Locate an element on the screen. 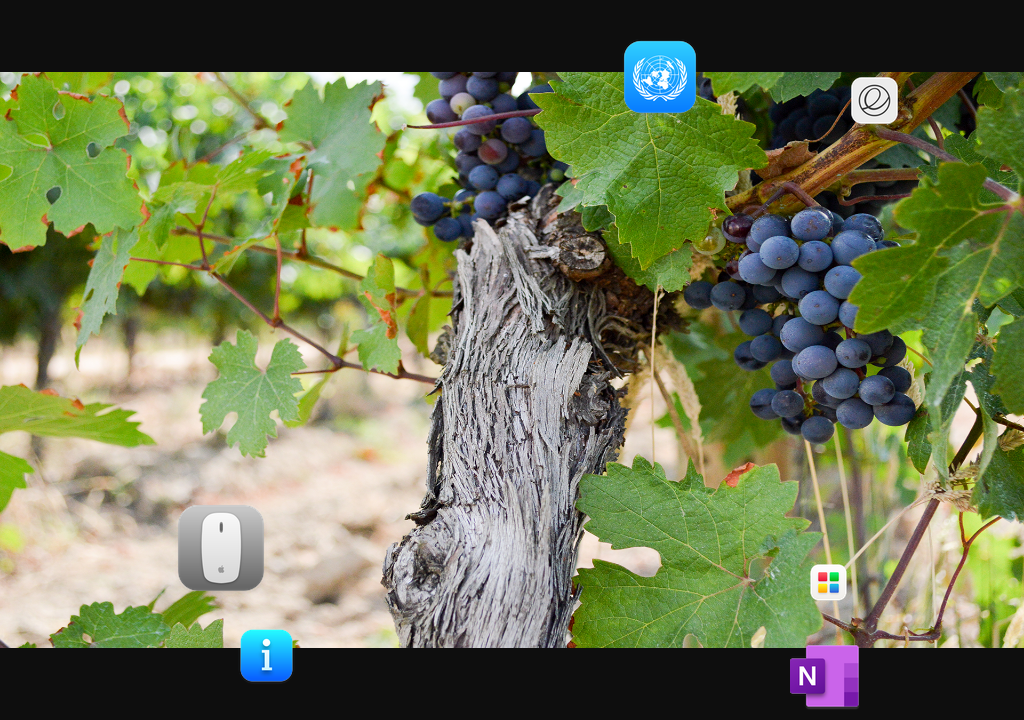 The image size is (1024, 720). open ibus input method settings is located at coordinates (266, 655).